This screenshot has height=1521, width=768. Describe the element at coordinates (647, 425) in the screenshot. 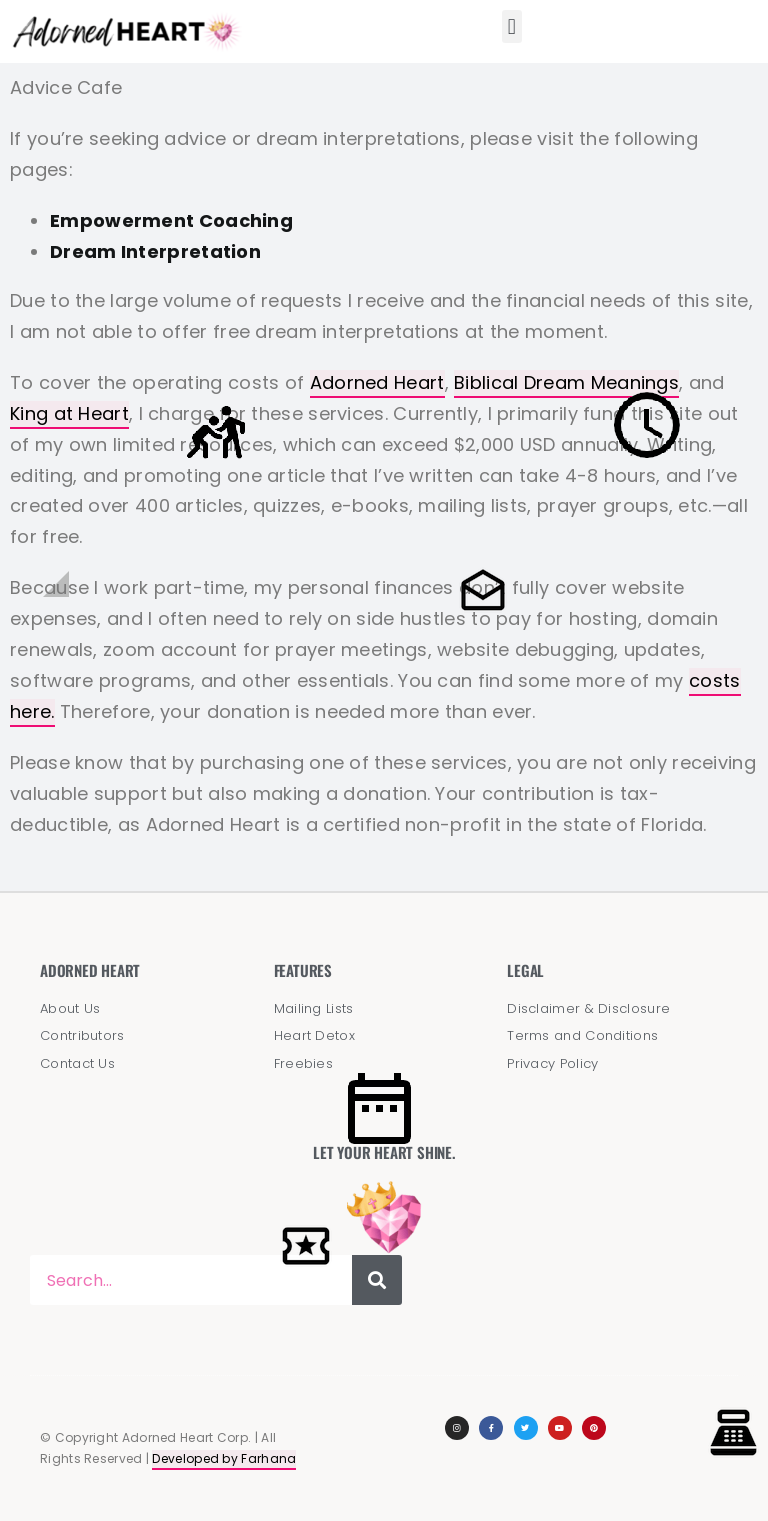

I see `view time or clock settings` at that location.